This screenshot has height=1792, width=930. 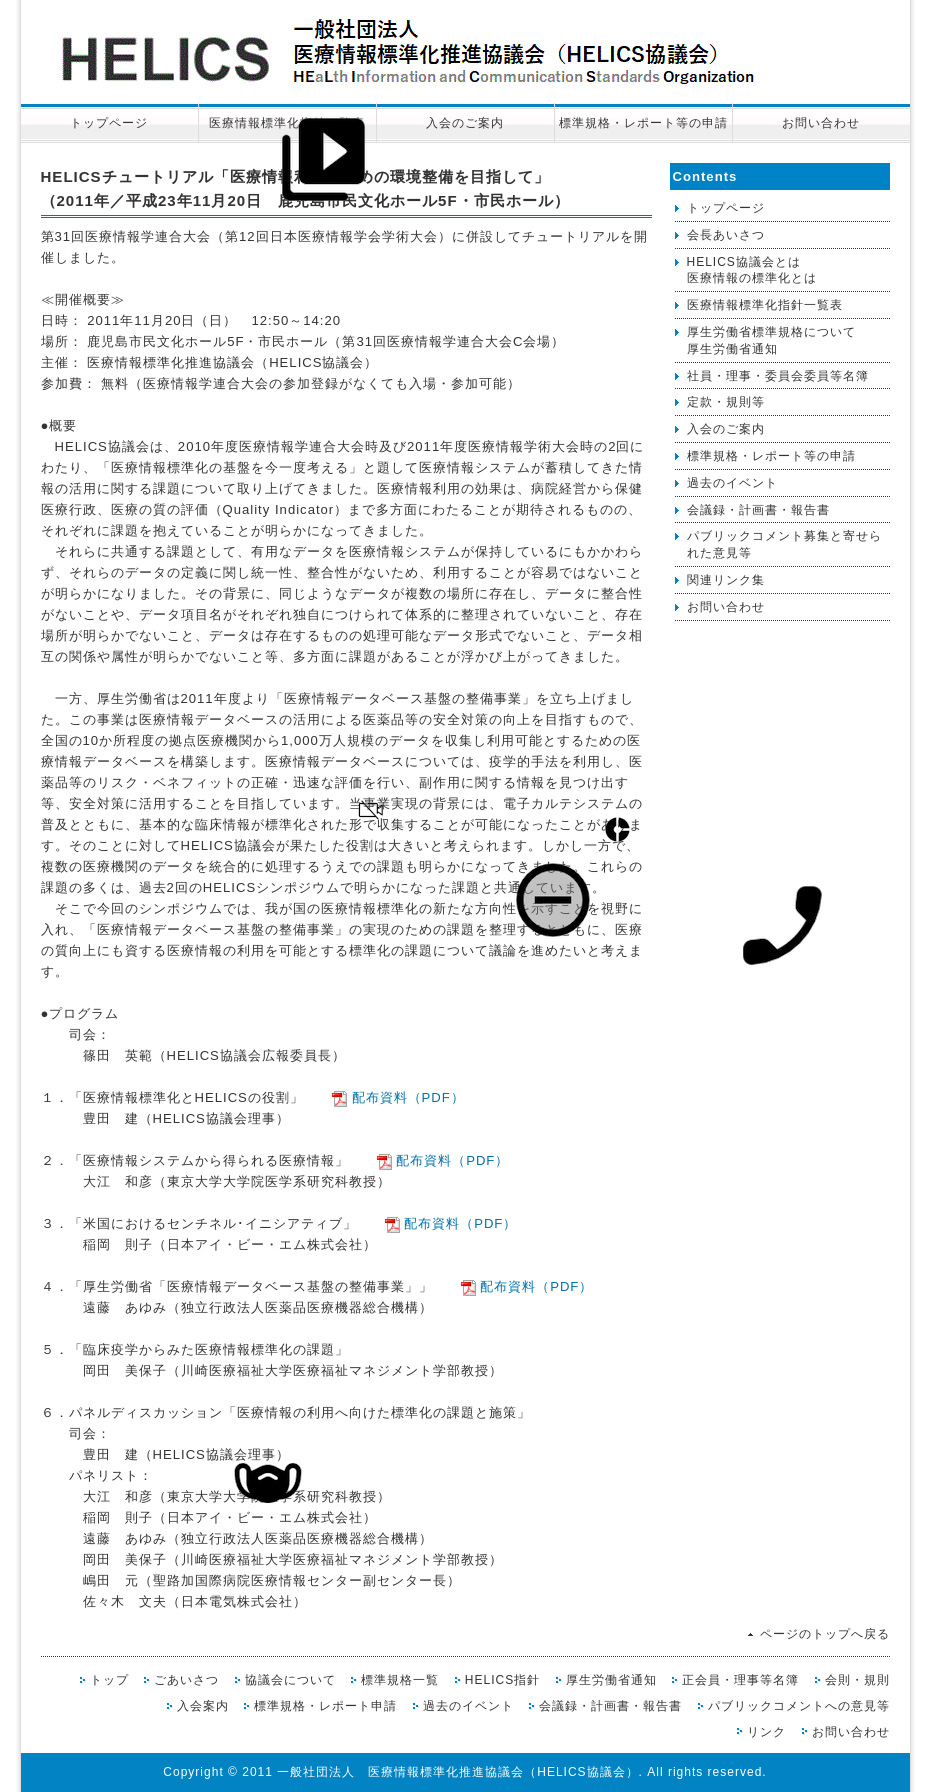 I want to click on indicates mask required or health safety guidelines, so click(x=268, y=1483).